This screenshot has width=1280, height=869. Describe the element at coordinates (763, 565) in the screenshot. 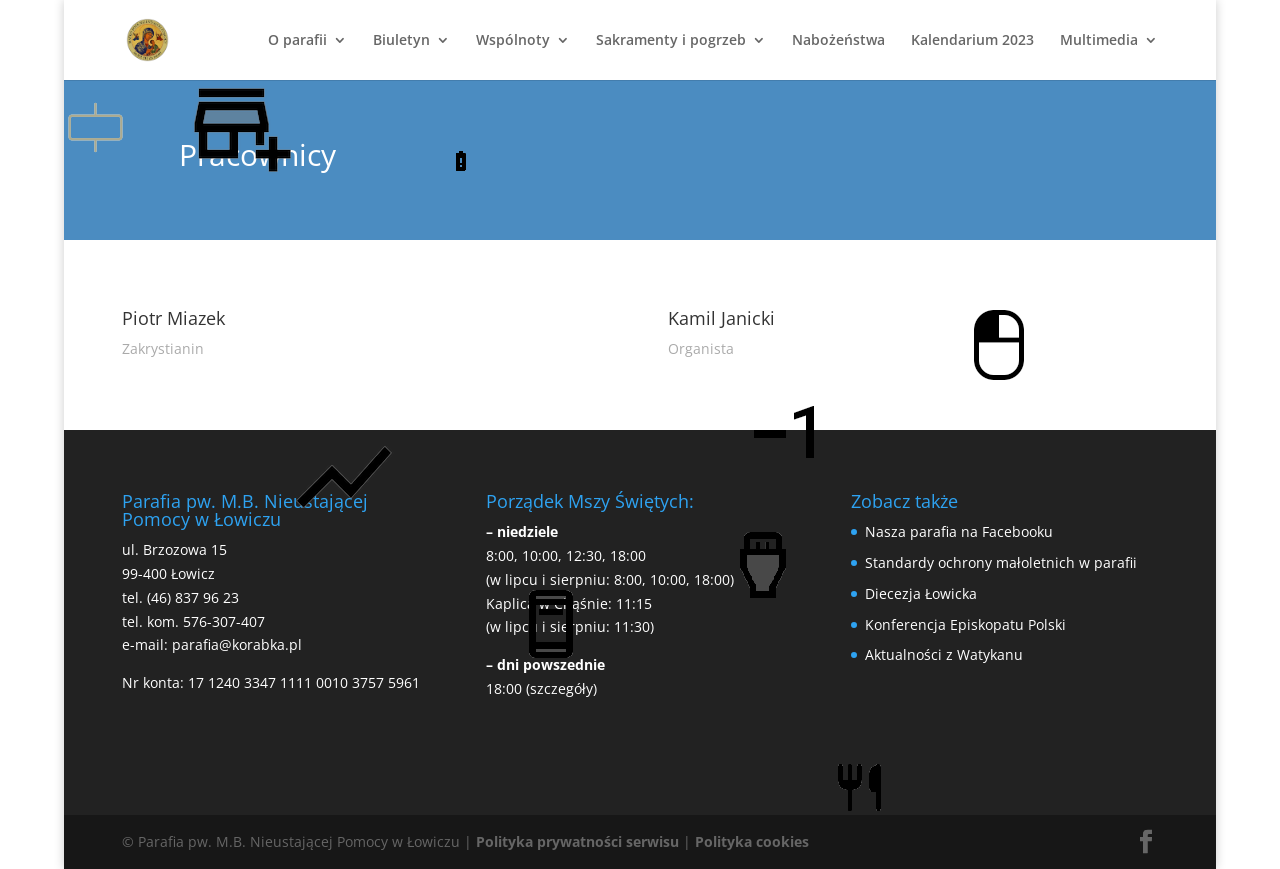

I see `configure HDMI input settings` at that location.